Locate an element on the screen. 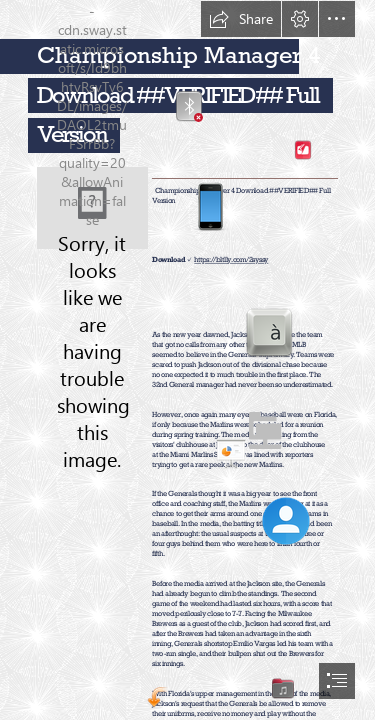  open a presentation file is located at coordinates (231, 453).